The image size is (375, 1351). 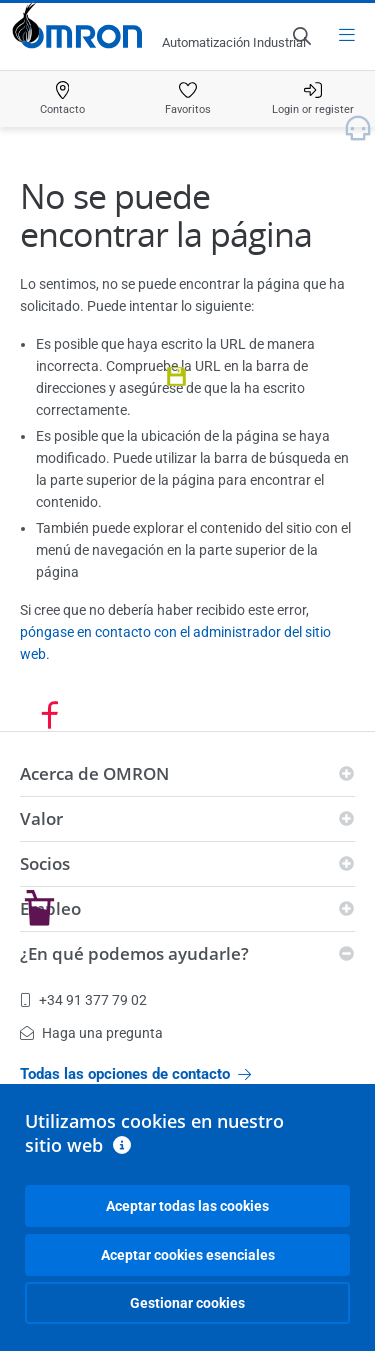 What do you see at coordinates (39, 909) in the screenshot?
I see `view food and drink options` at bounding box center [39, 909].